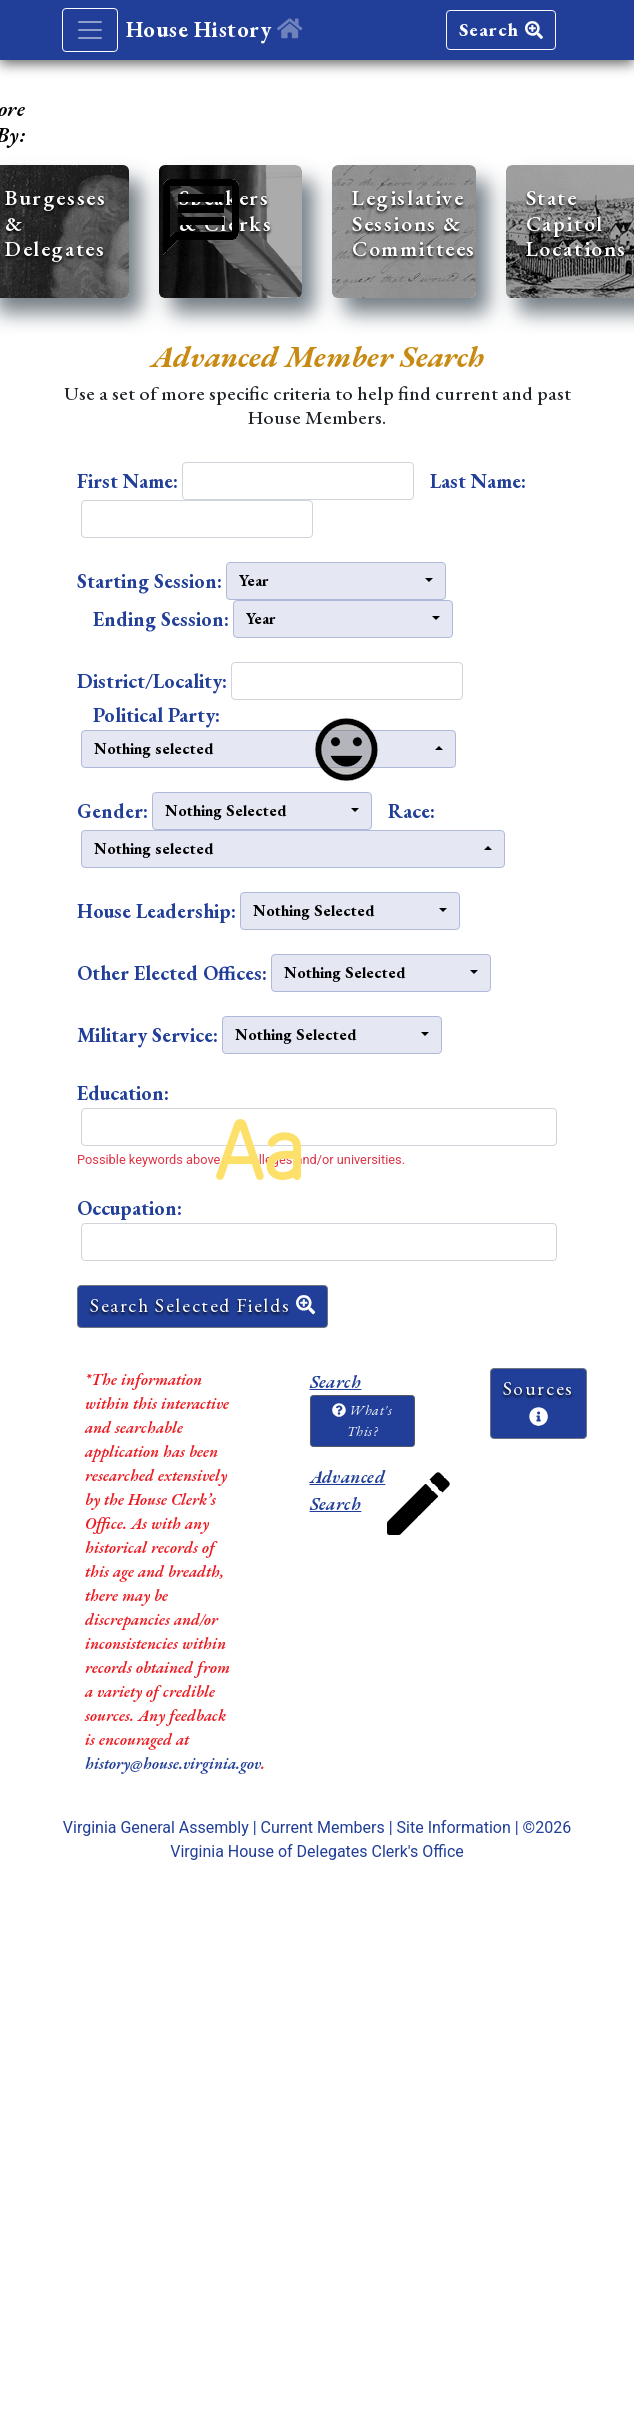  Describe the element at coordinates (258, 1153) in the screenshot. I see `adjust text formatting and font settings` at that location.